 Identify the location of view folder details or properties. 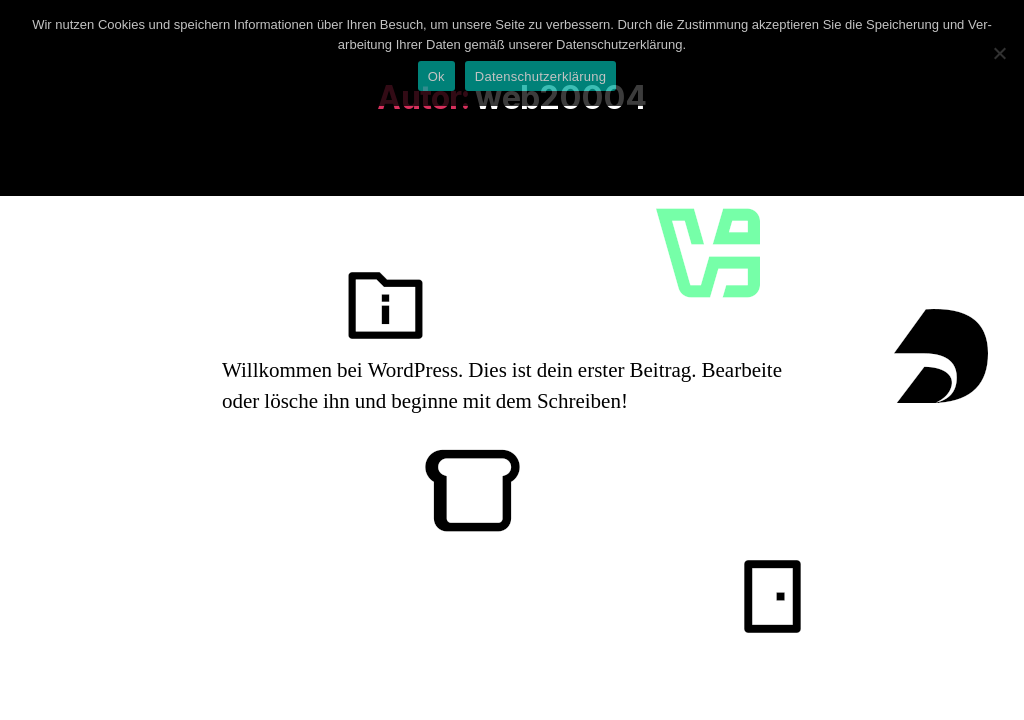
(385, 305).